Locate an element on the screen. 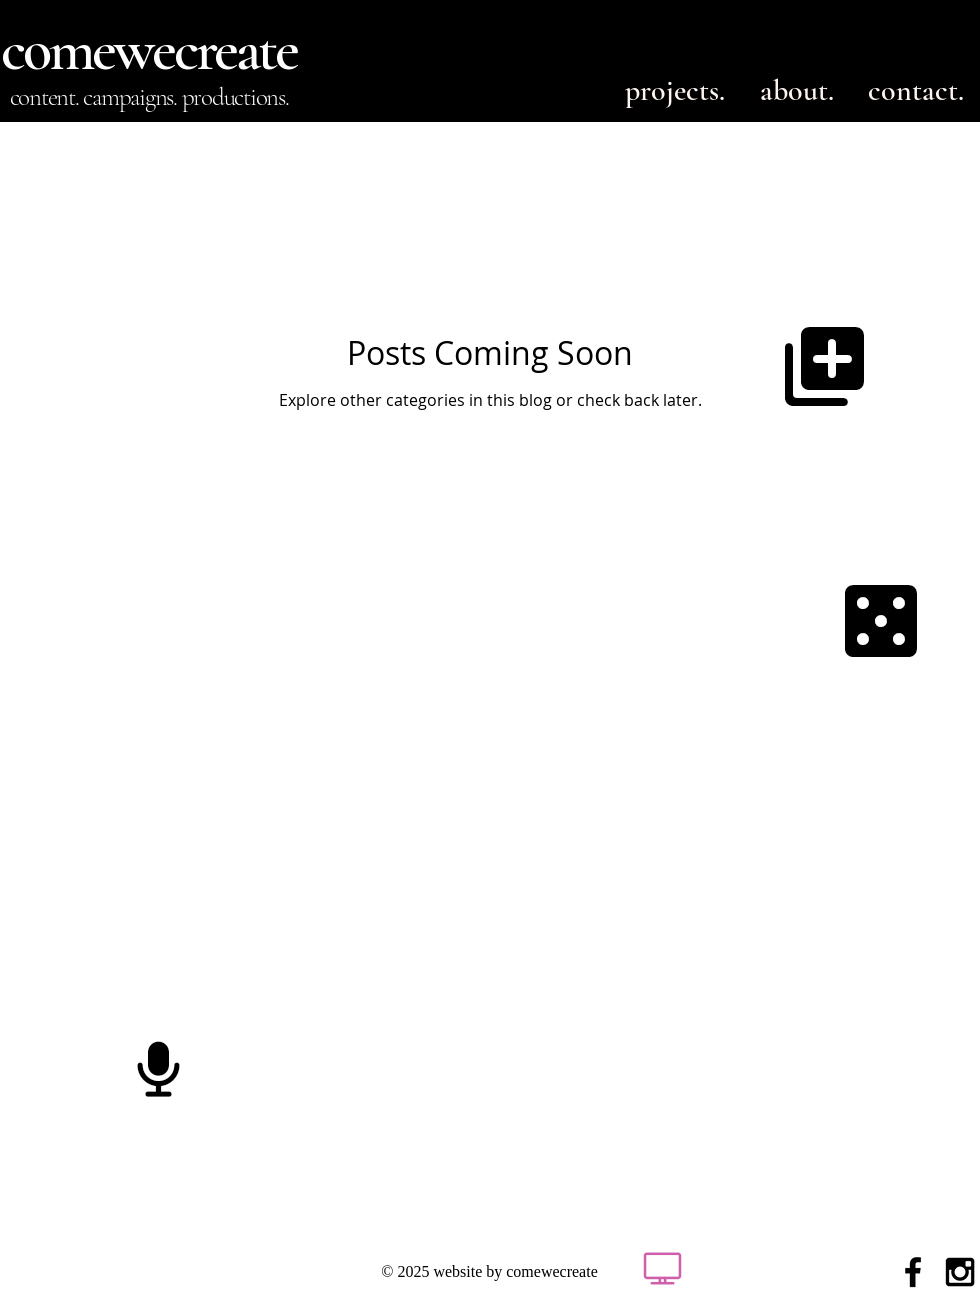  tap to start voice input is located at coordinates (158, 1070).